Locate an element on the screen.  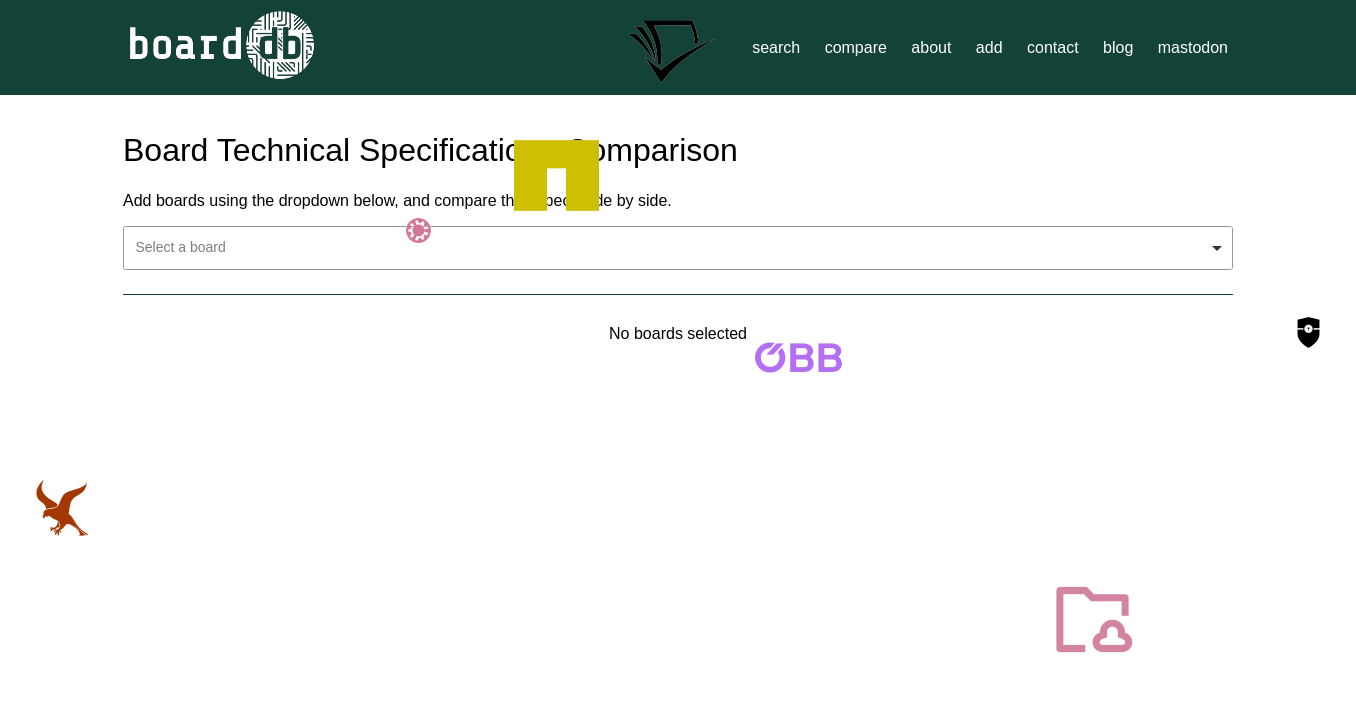
NetApp company logo is located at coordinates (556, 175).